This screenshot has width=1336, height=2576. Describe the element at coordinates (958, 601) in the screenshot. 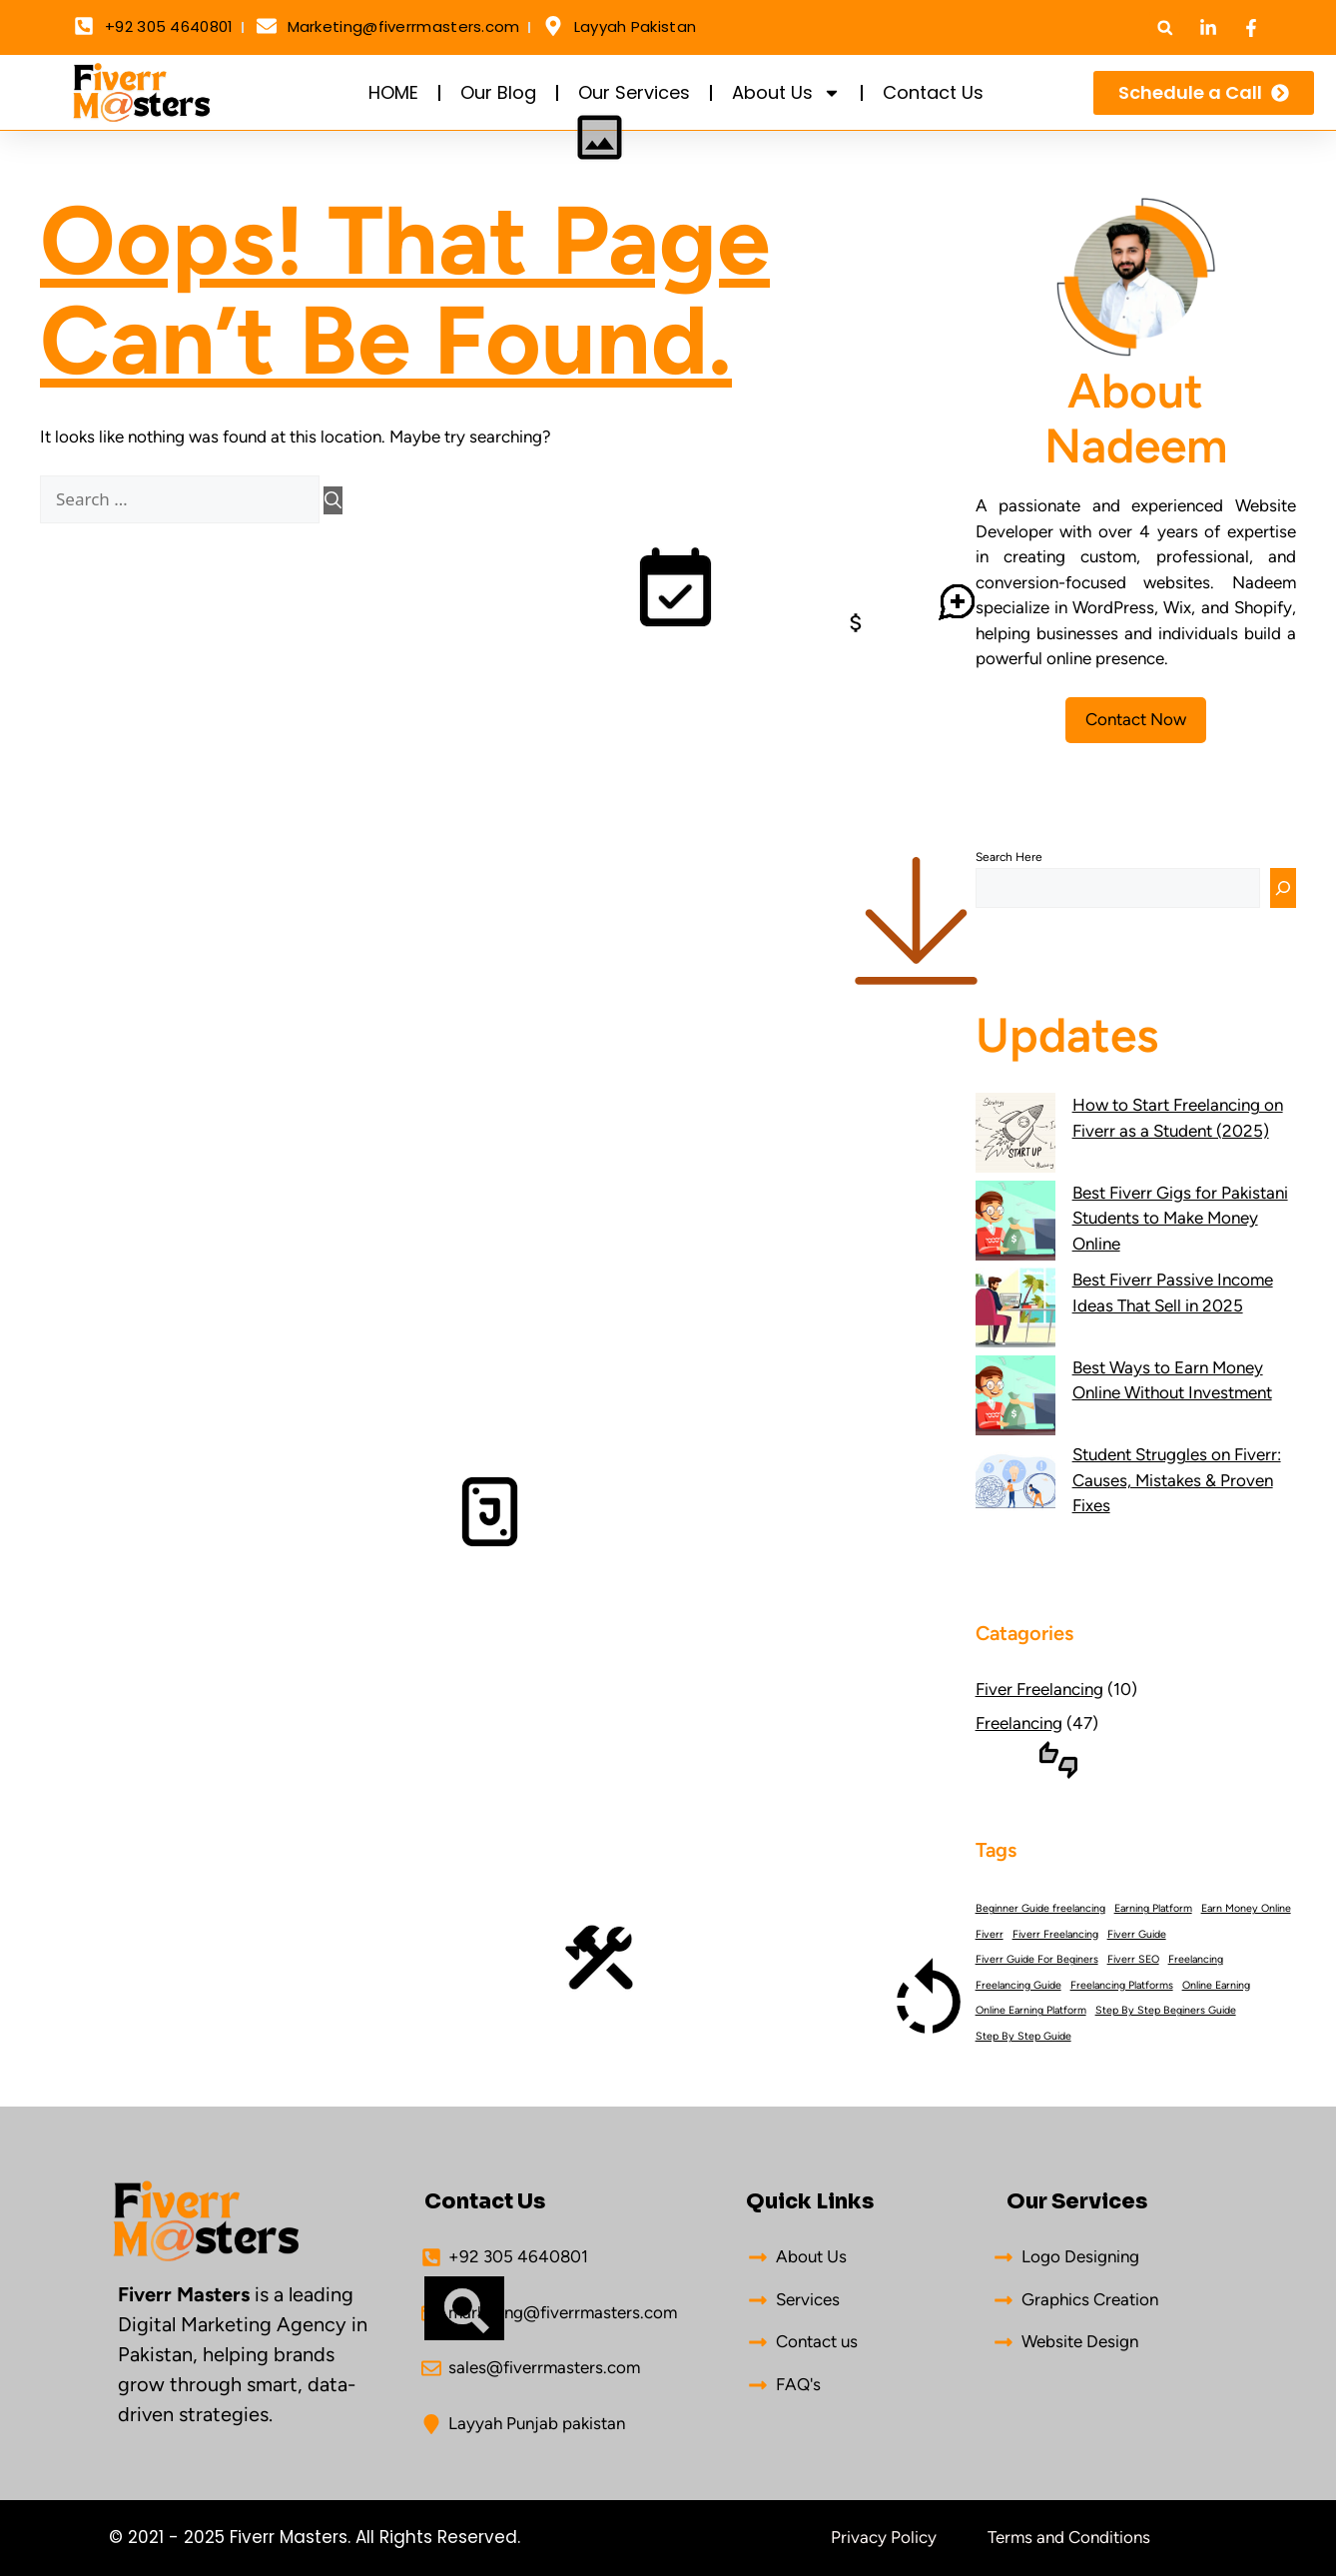

I see `add a review or comment to a location` at that location.